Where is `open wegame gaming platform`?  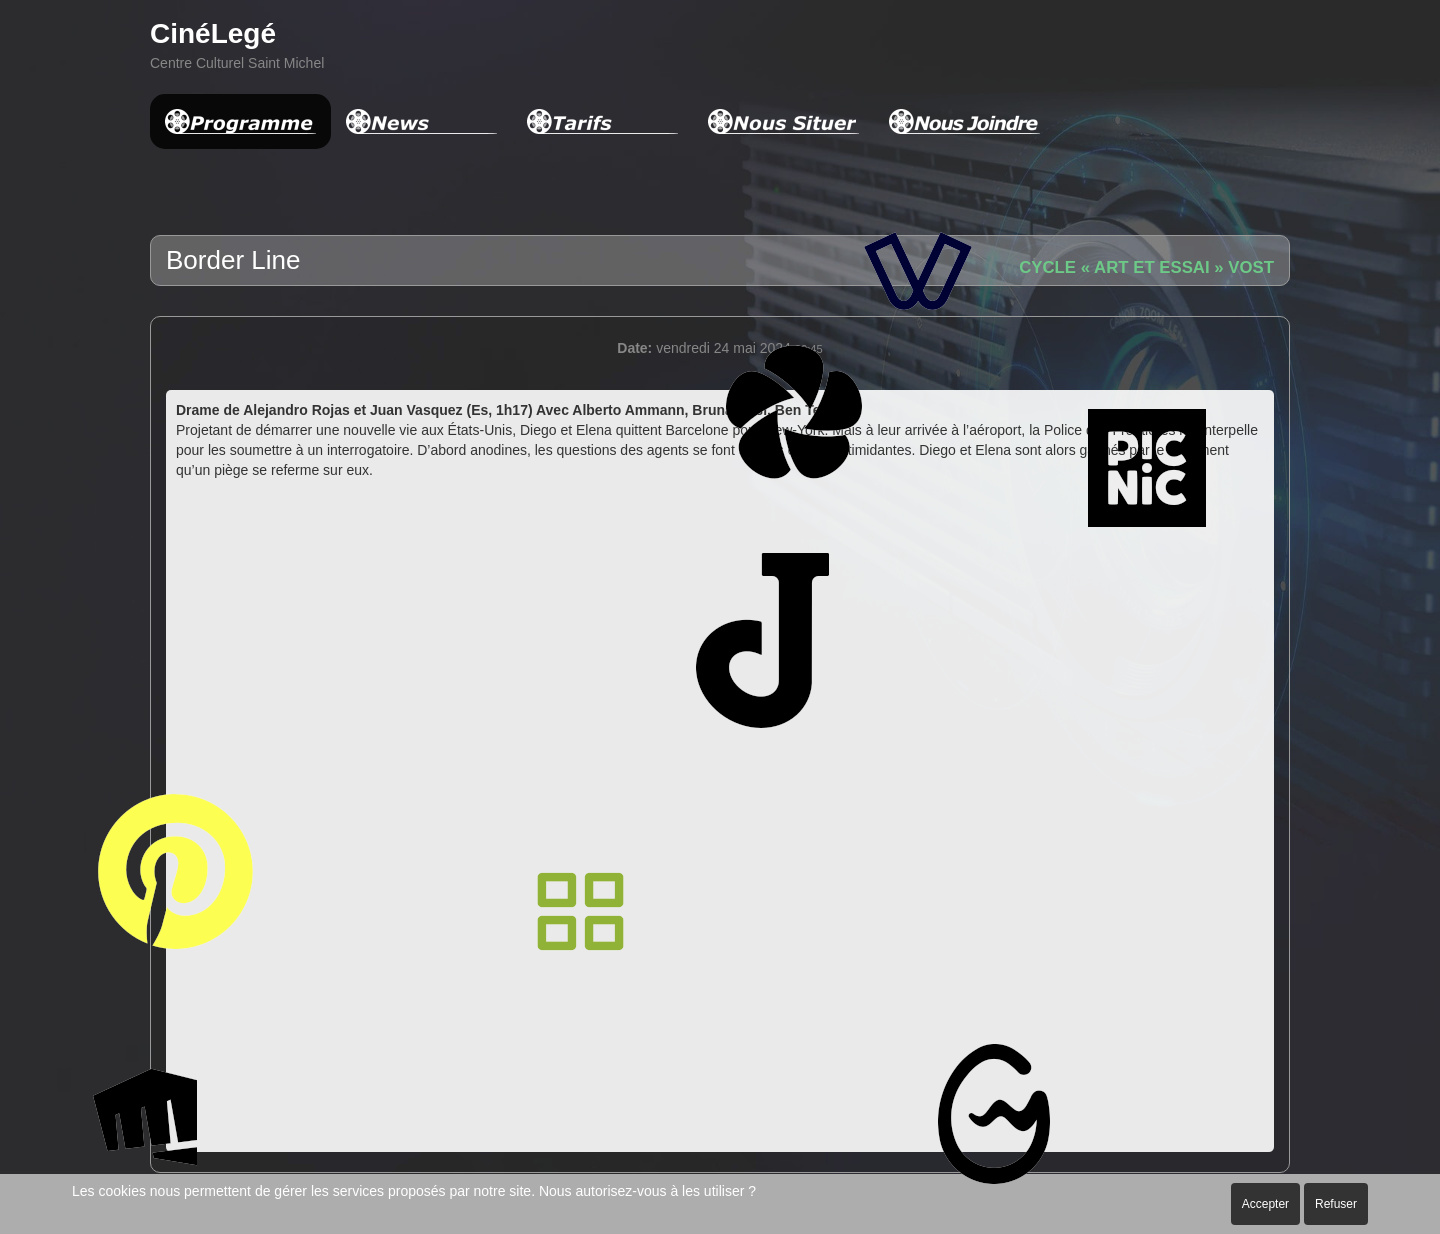 open wegame gaming platform is located at coordinates (994, 1114).